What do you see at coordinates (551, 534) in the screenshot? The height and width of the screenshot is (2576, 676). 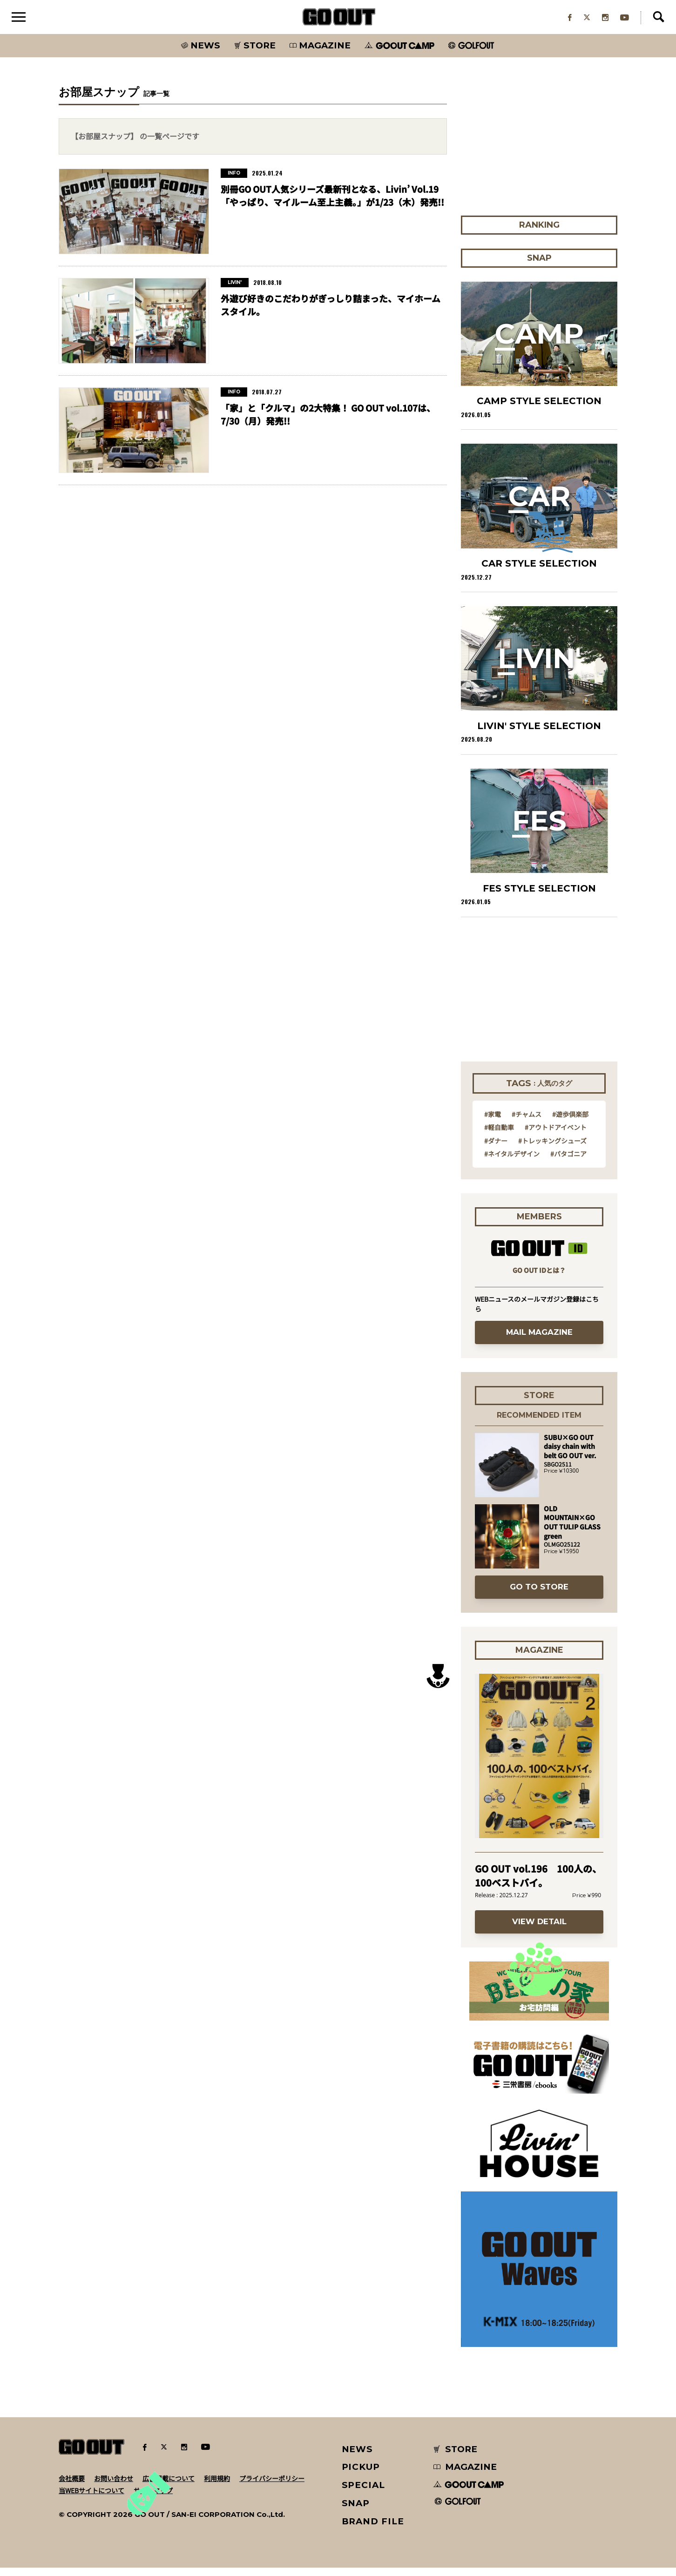 I see `view naval fleet or warship units` at bounding box center [551, 534].